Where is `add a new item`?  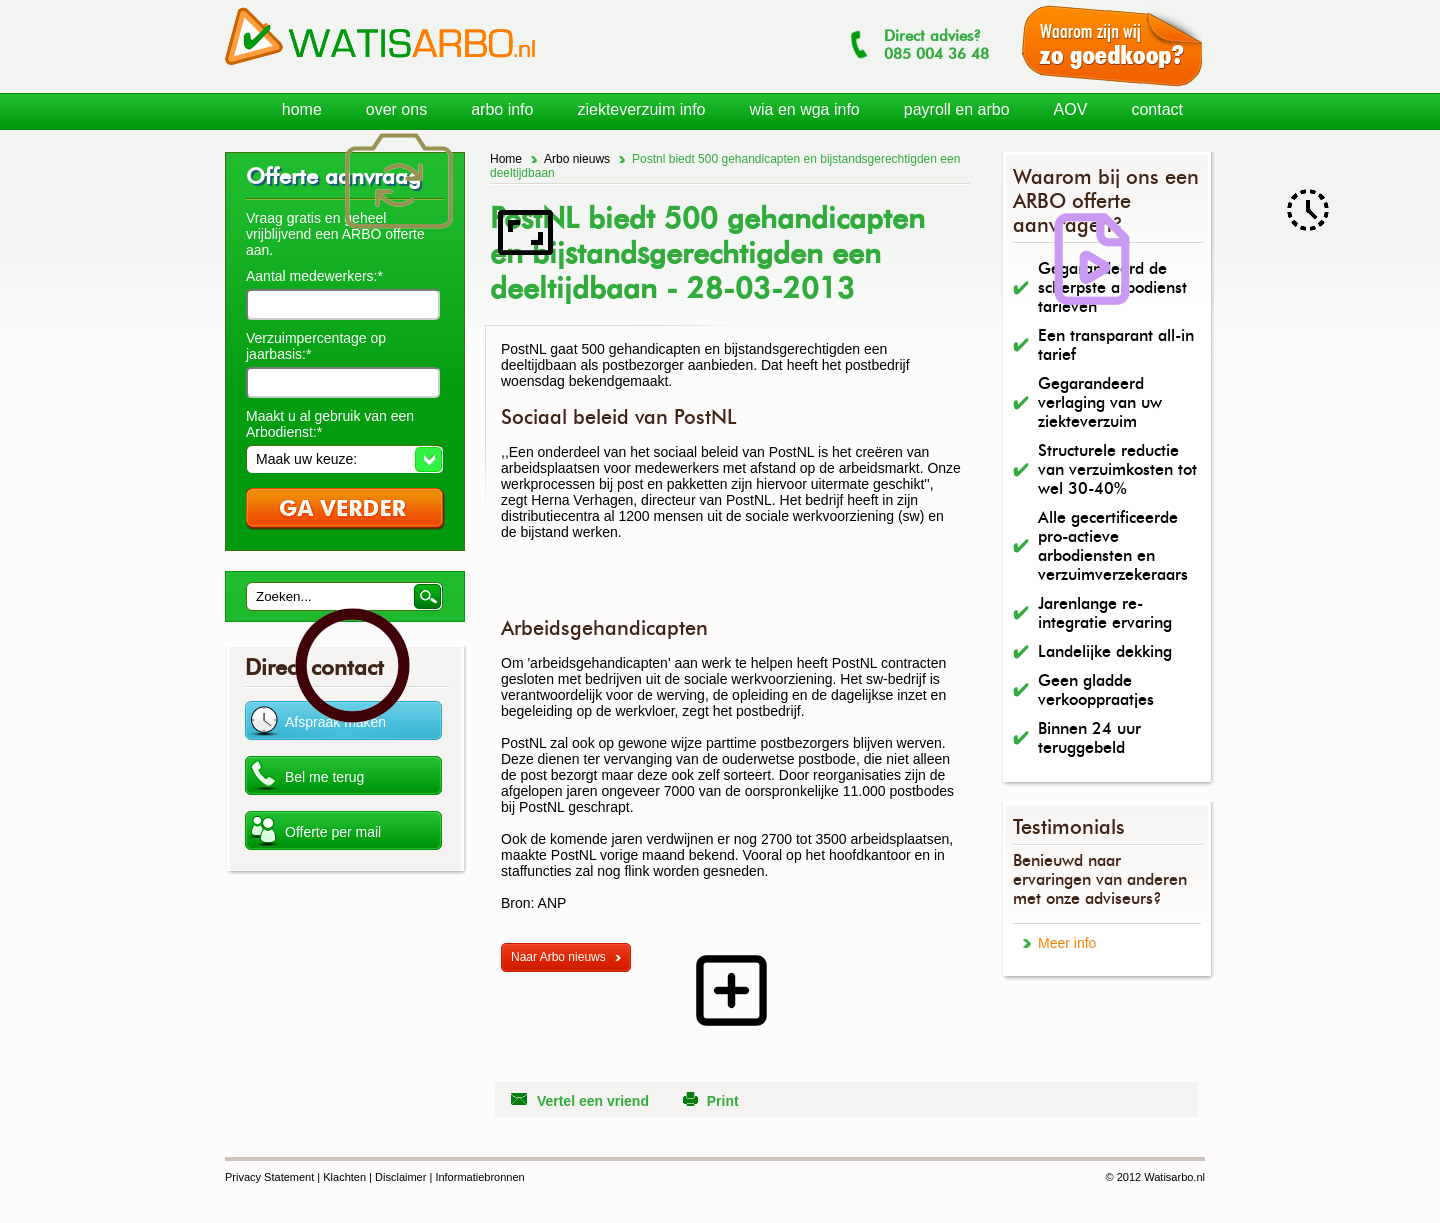 add a new item is located at coordinates (731, 990).